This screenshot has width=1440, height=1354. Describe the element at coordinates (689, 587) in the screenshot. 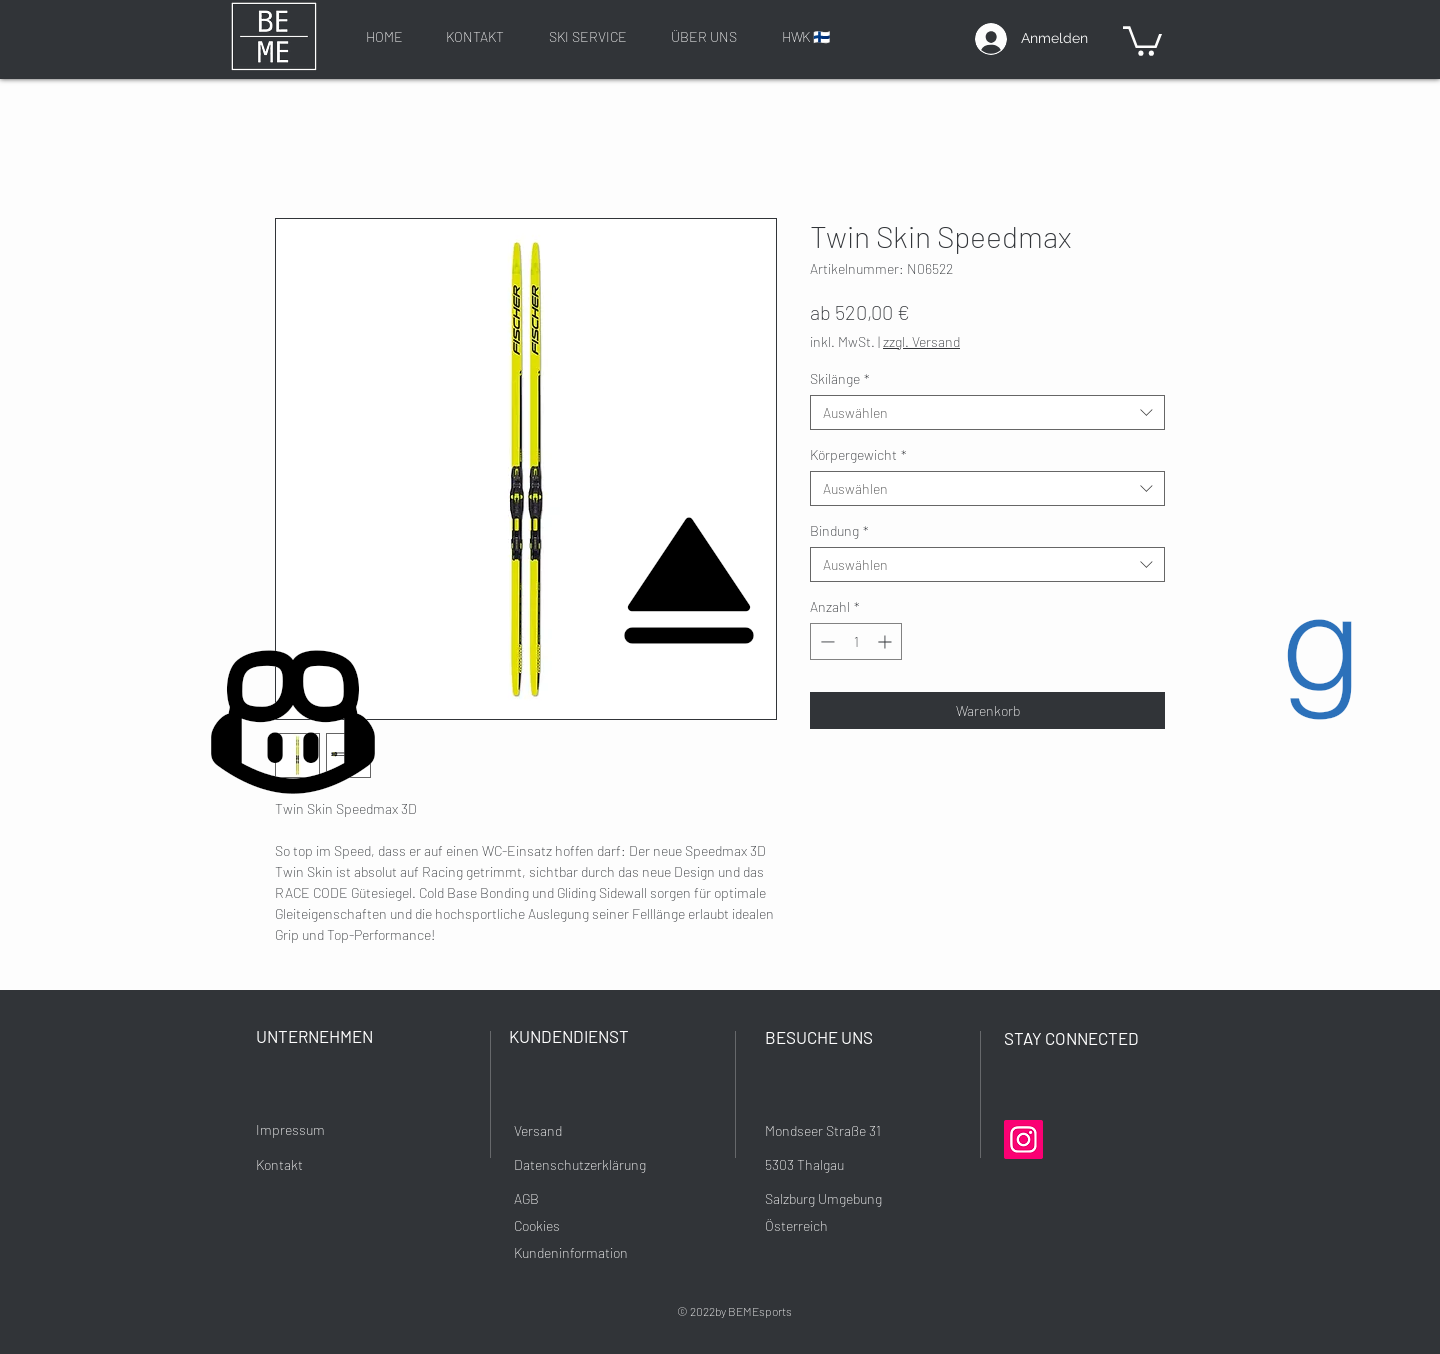

I see `eject media or disc` at that location.